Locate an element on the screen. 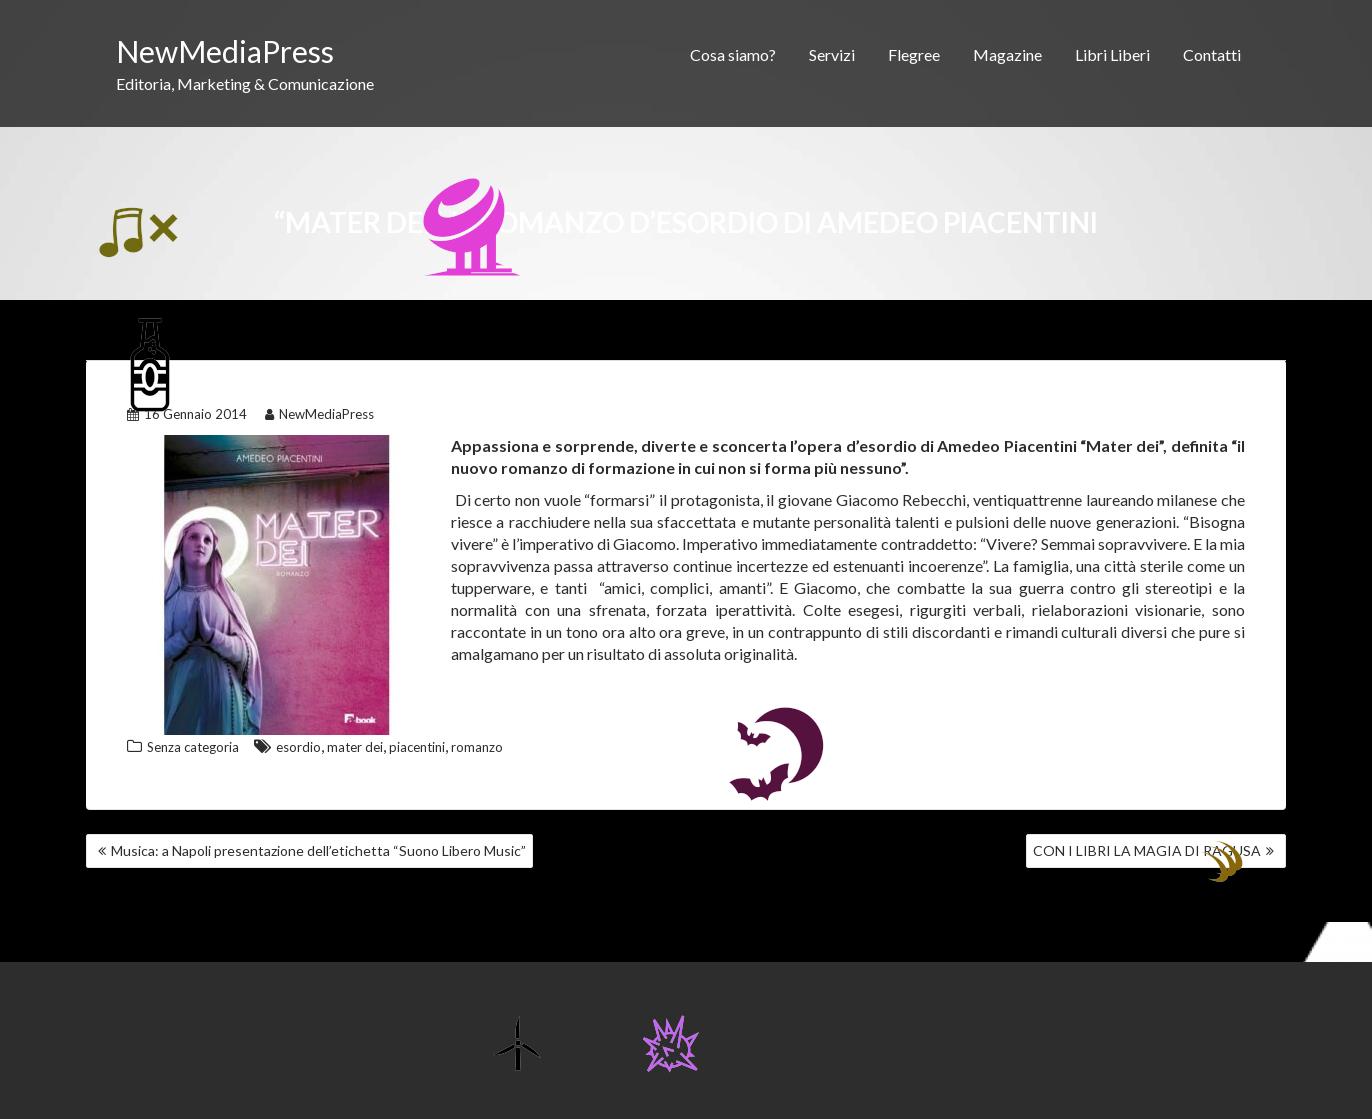  mute music or audio is located at coordinates (140, 228).